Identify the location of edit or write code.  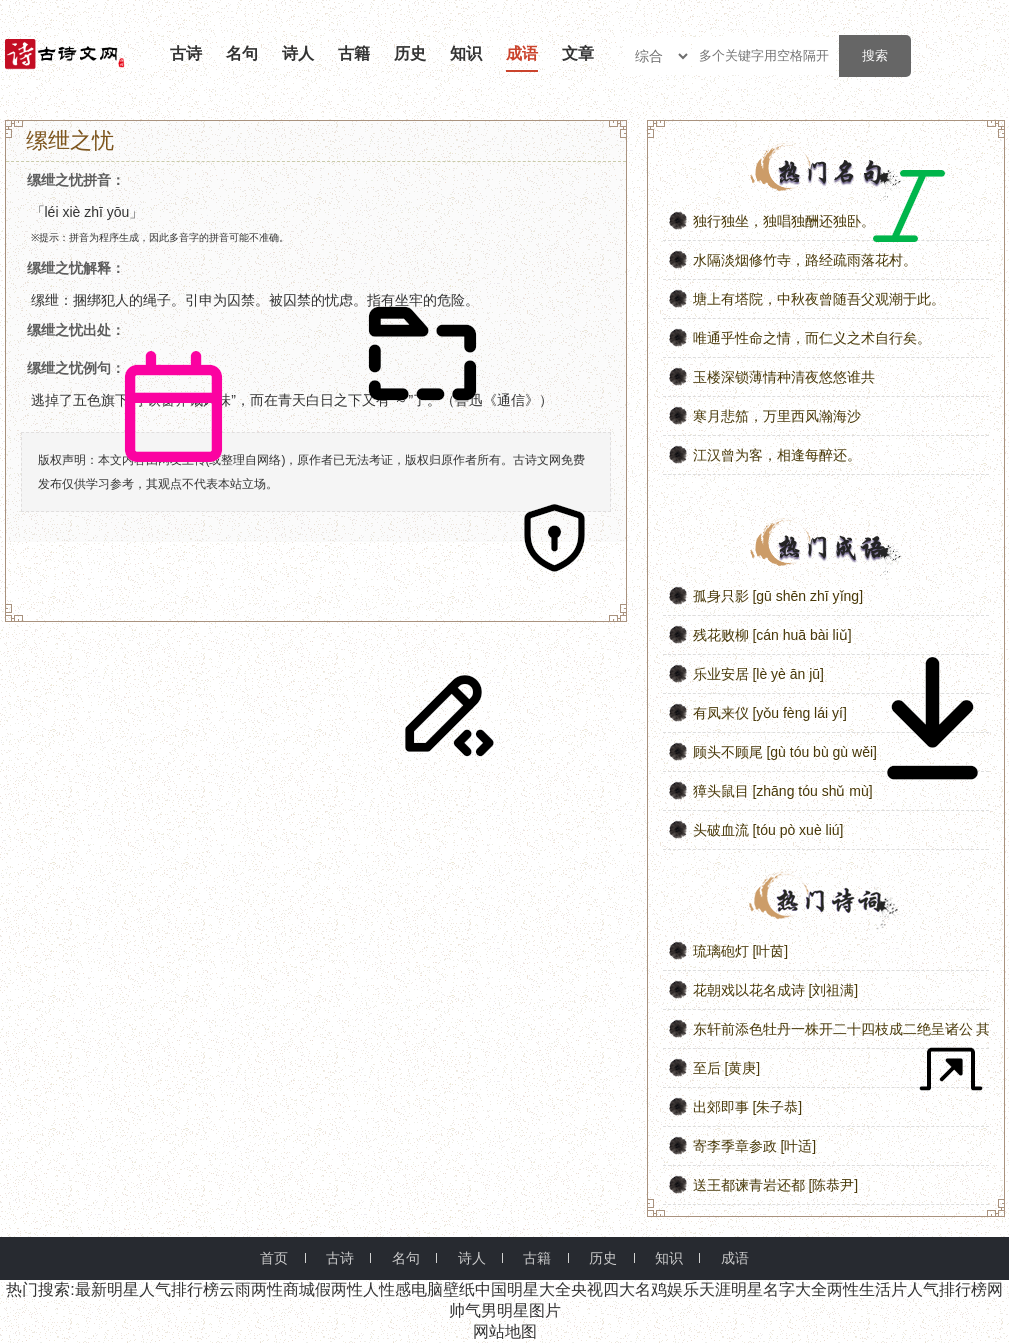
(445, 712).